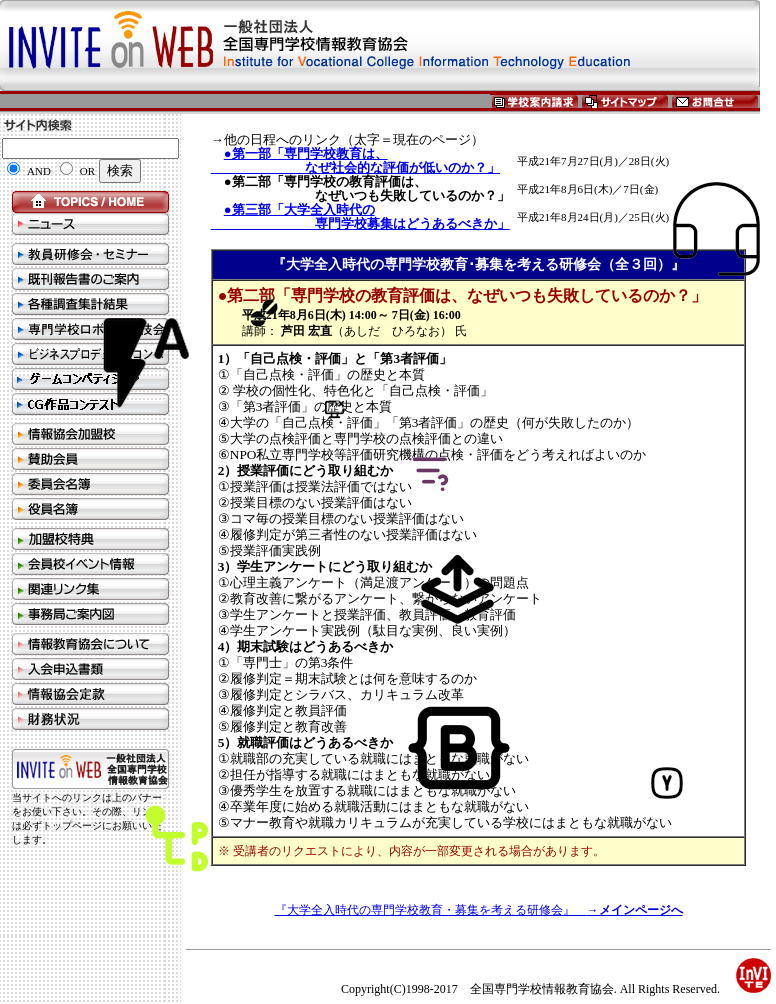 This screenshot has height=1004, width=776. I want to click on contact customer support, so click(716, 225).